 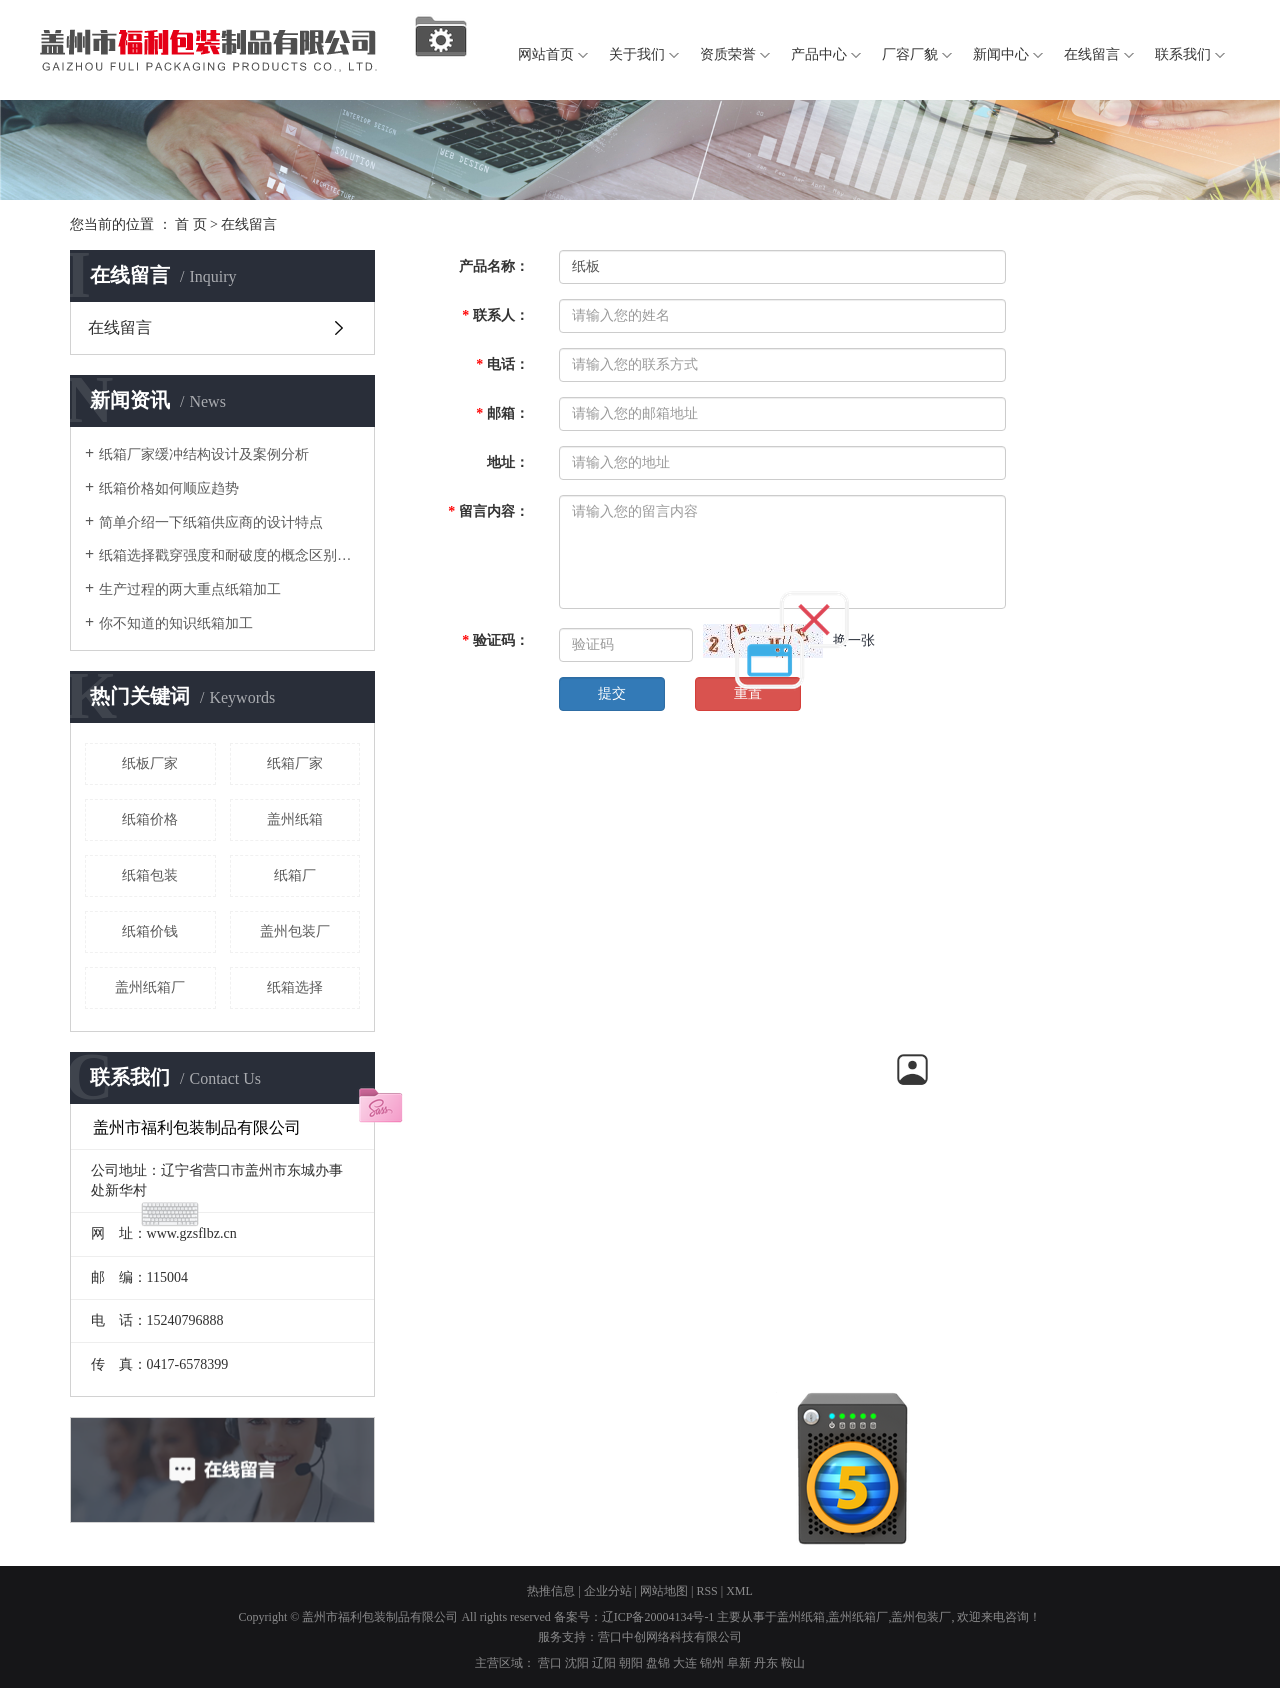 What do you see at coordinates (852, 1468) in the screenshot?
I see `access RAID 5 storage configuration` at bounding box center [852, 1468].